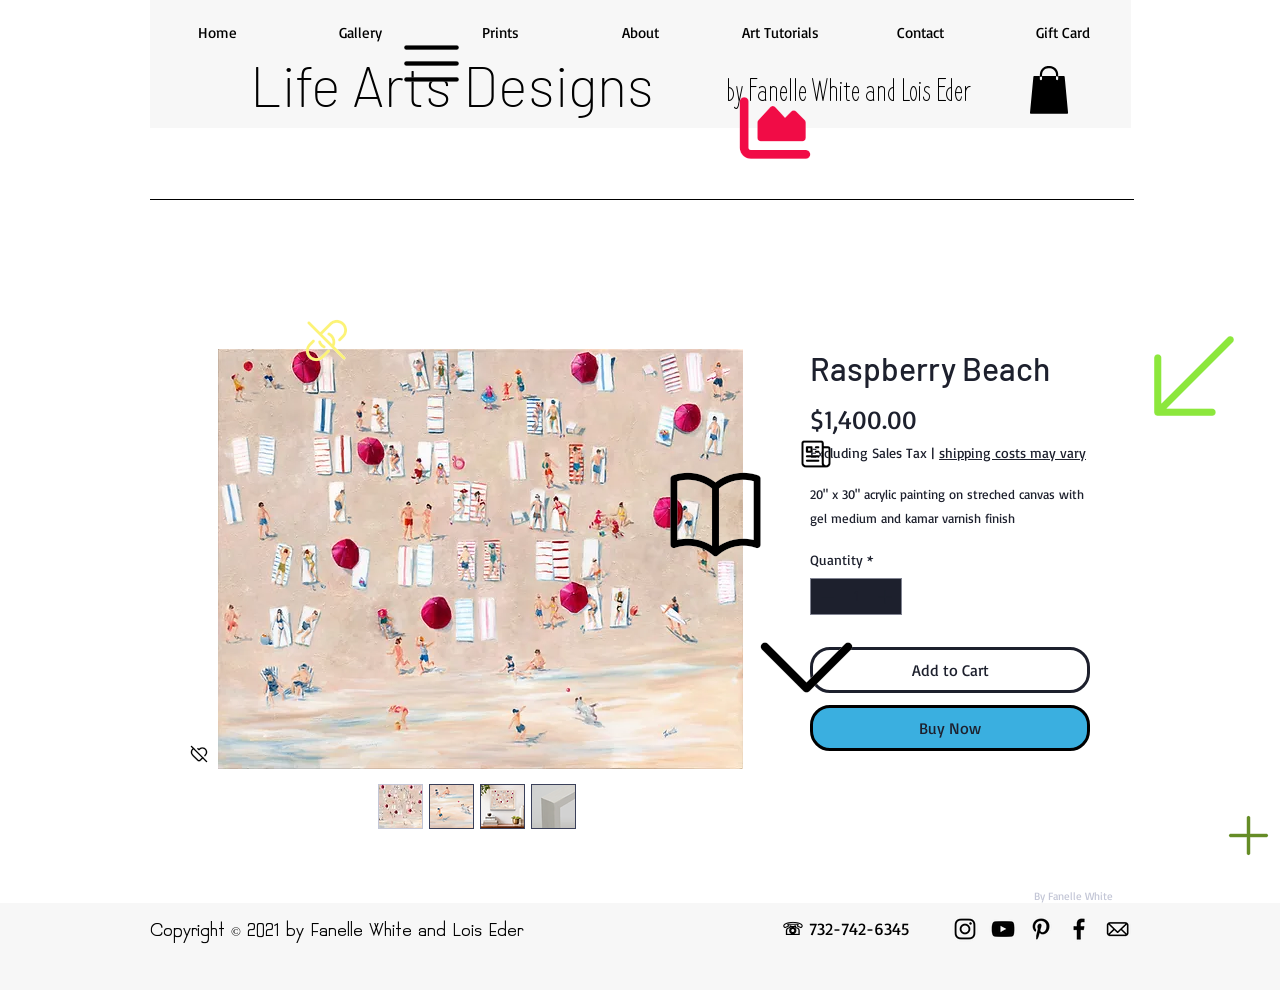  Describe the element at coordinates (431, 63) in the screenshot. I see `open navigation menu` at that location.